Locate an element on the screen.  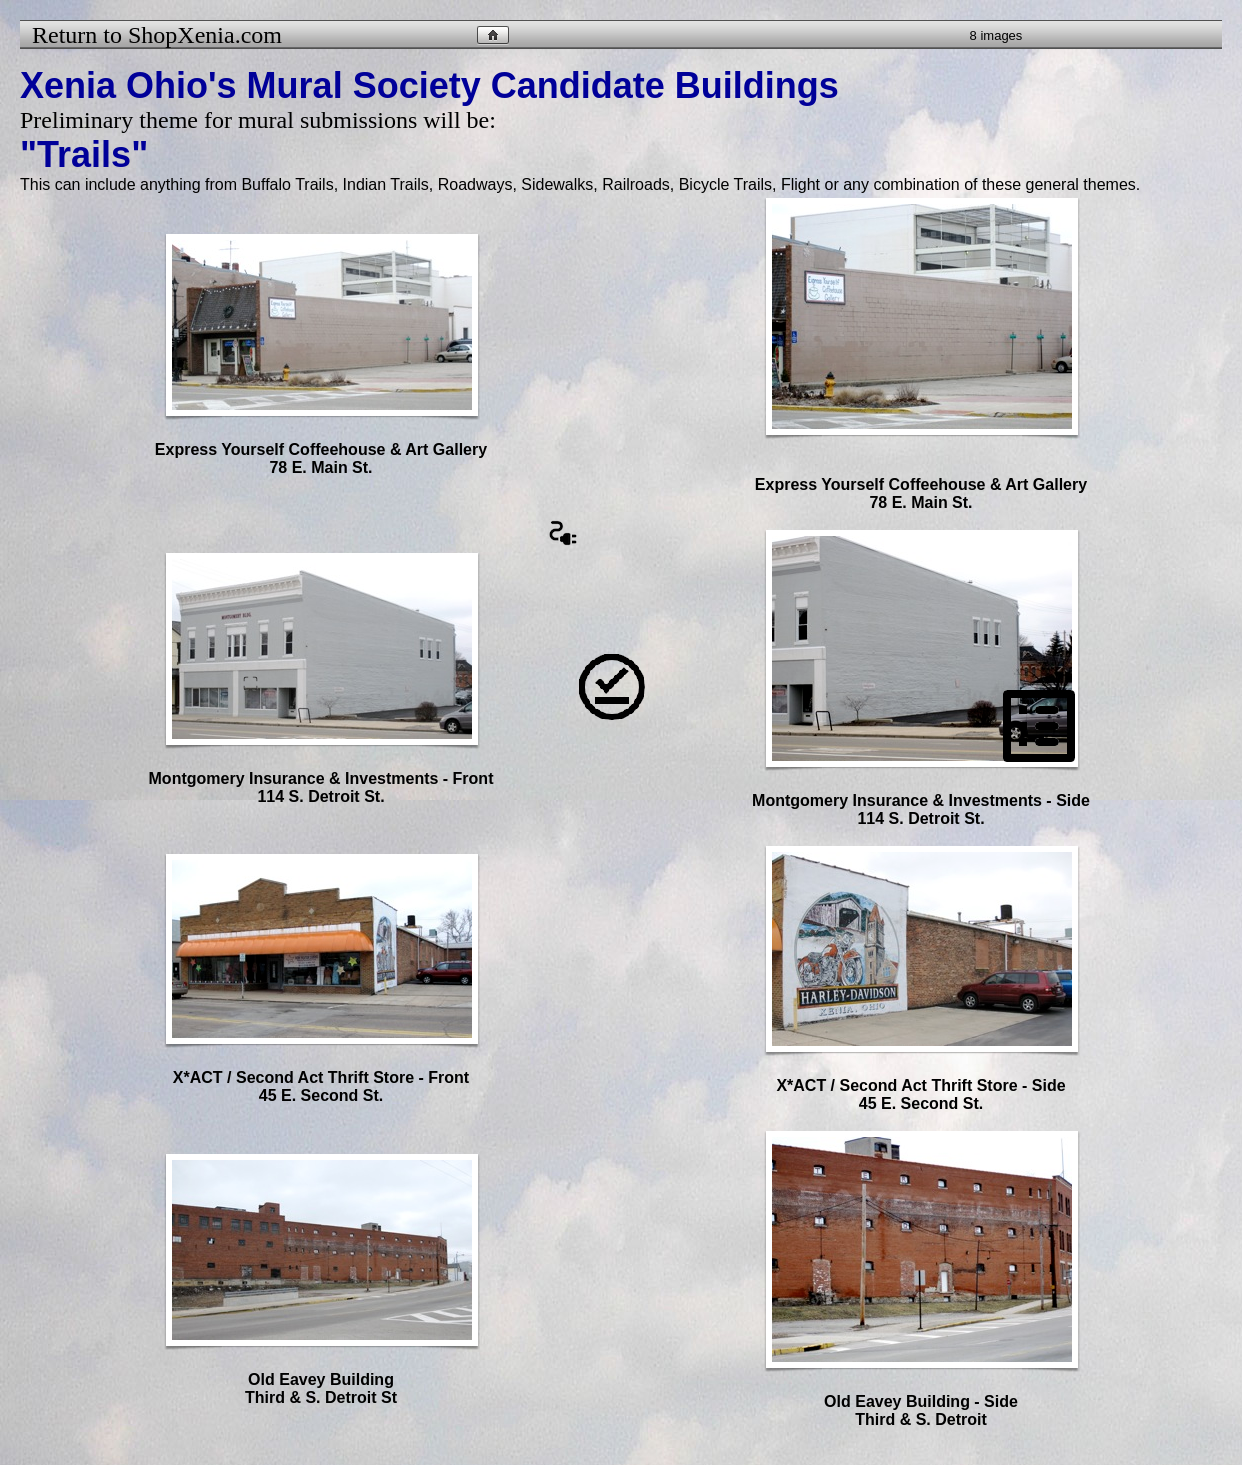
scan a QR code or barcode is located at coordinates (250, 683).